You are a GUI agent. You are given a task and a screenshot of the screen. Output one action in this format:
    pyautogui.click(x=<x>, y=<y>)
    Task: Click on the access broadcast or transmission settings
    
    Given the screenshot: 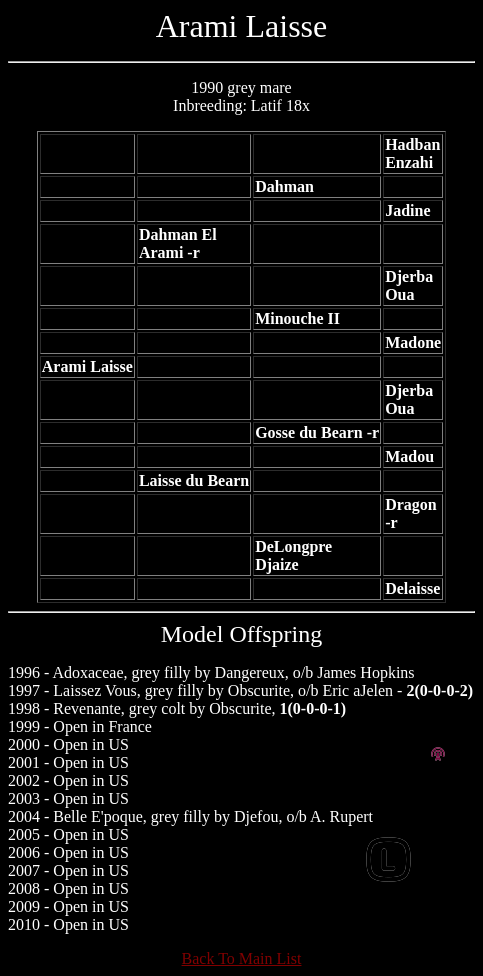 What is the action you would take?
    pyautogui.click(x=438, y=754)
    